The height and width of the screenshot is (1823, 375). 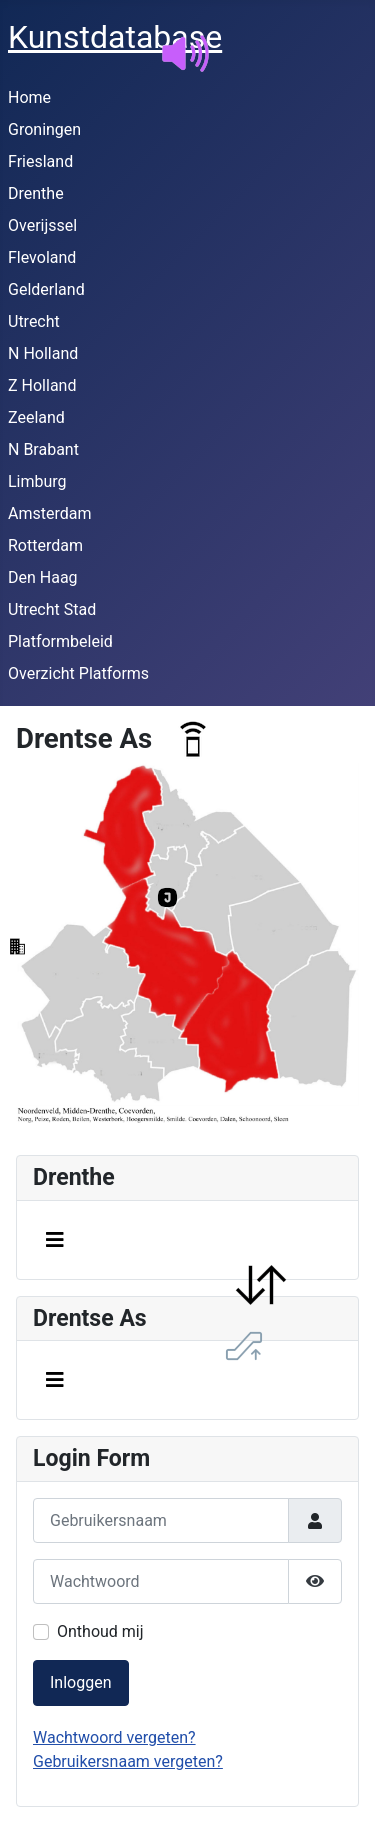 I want to click on volume is set to high, so click(x=185, y=53).